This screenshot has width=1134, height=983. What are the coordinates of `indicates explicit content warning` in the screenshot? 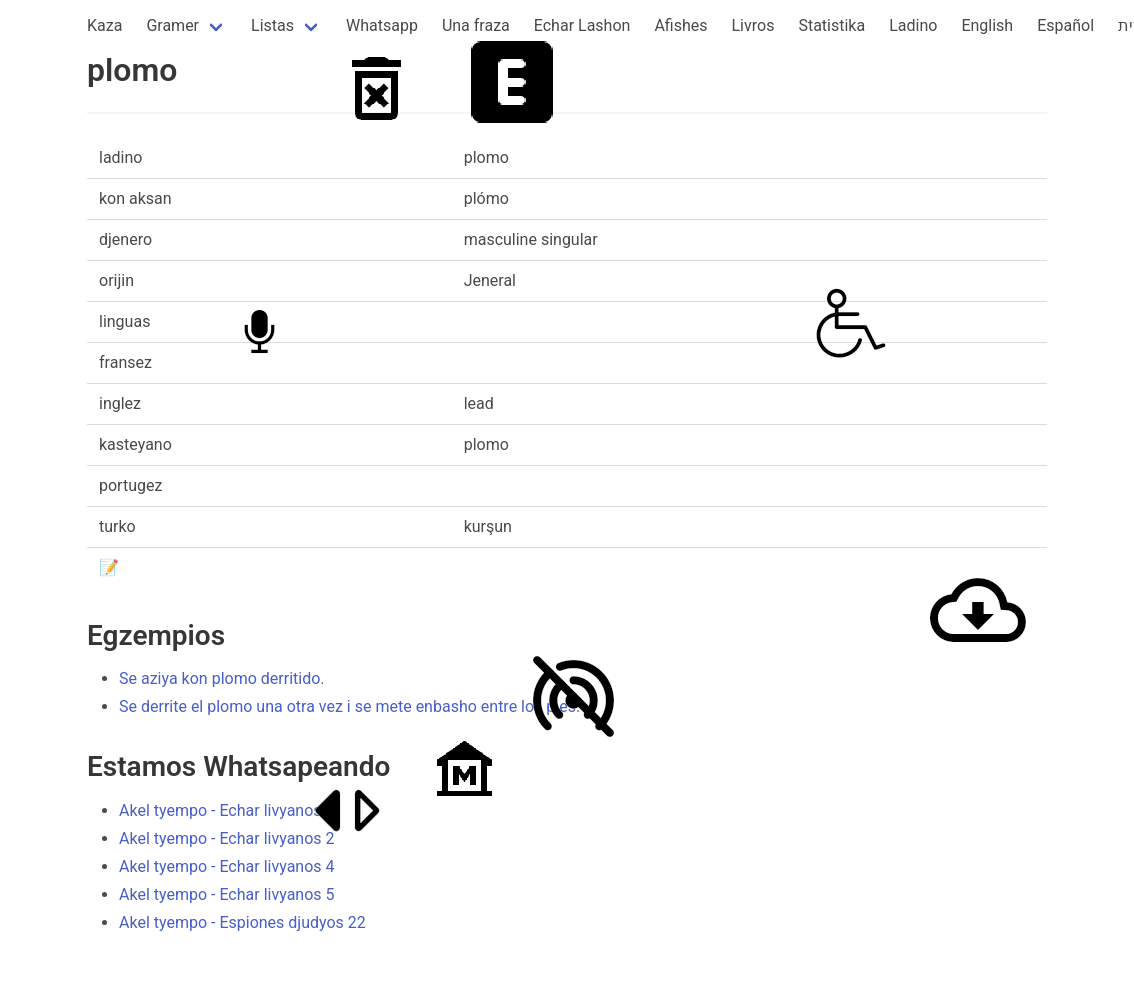 It's located at (512, 82).